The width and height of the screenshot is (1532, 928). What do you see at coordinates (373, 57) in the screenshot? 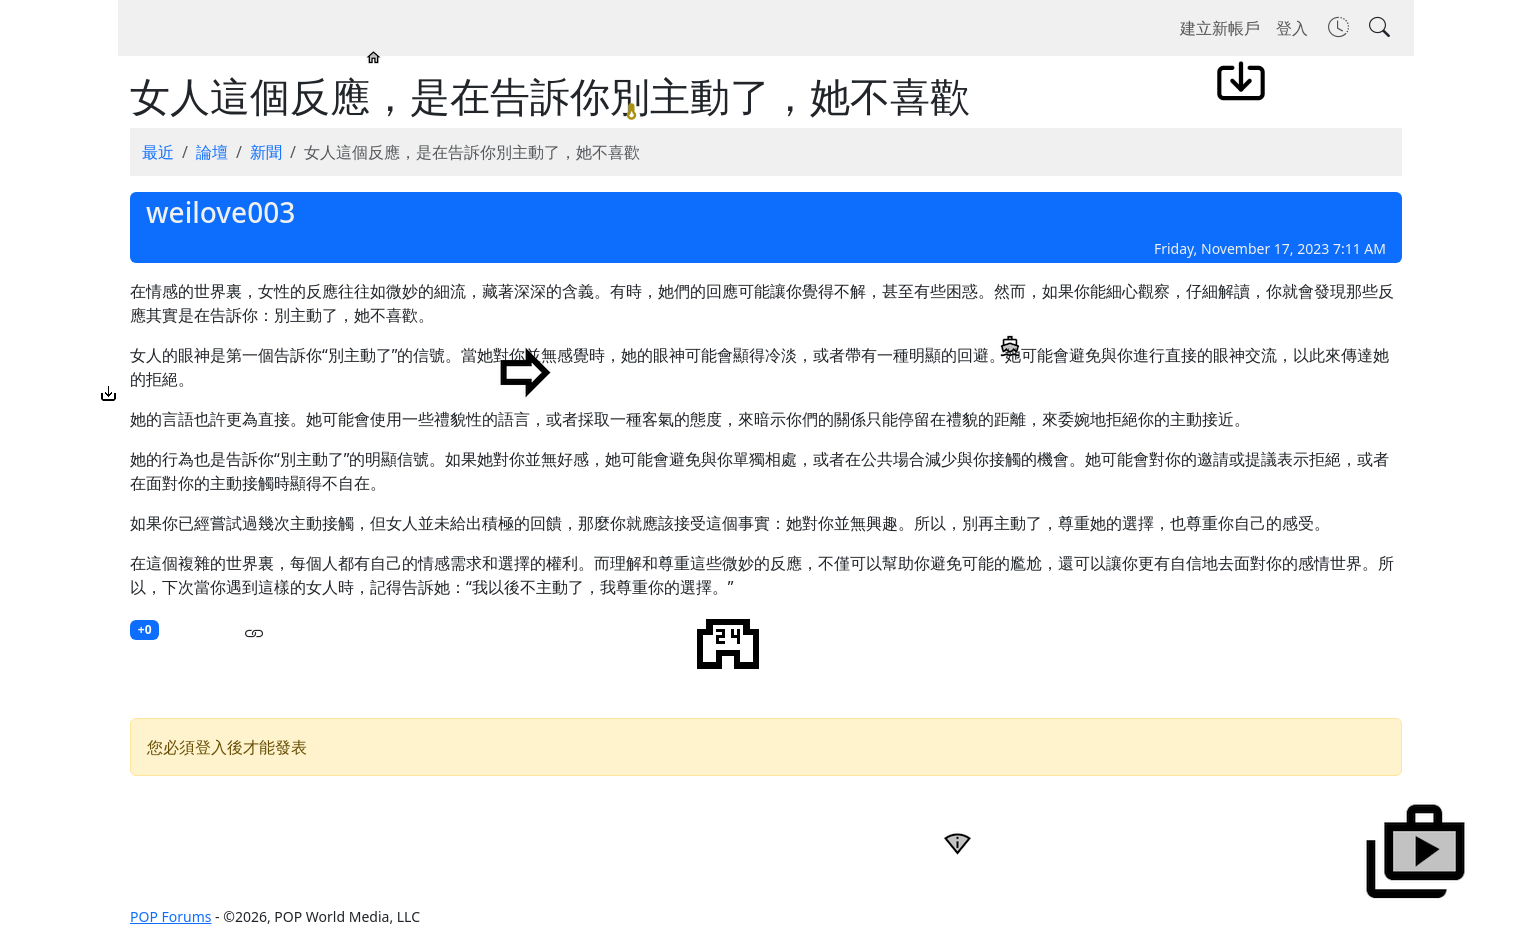
I see `navigate to the home screen` at bounding box center [373, 57].